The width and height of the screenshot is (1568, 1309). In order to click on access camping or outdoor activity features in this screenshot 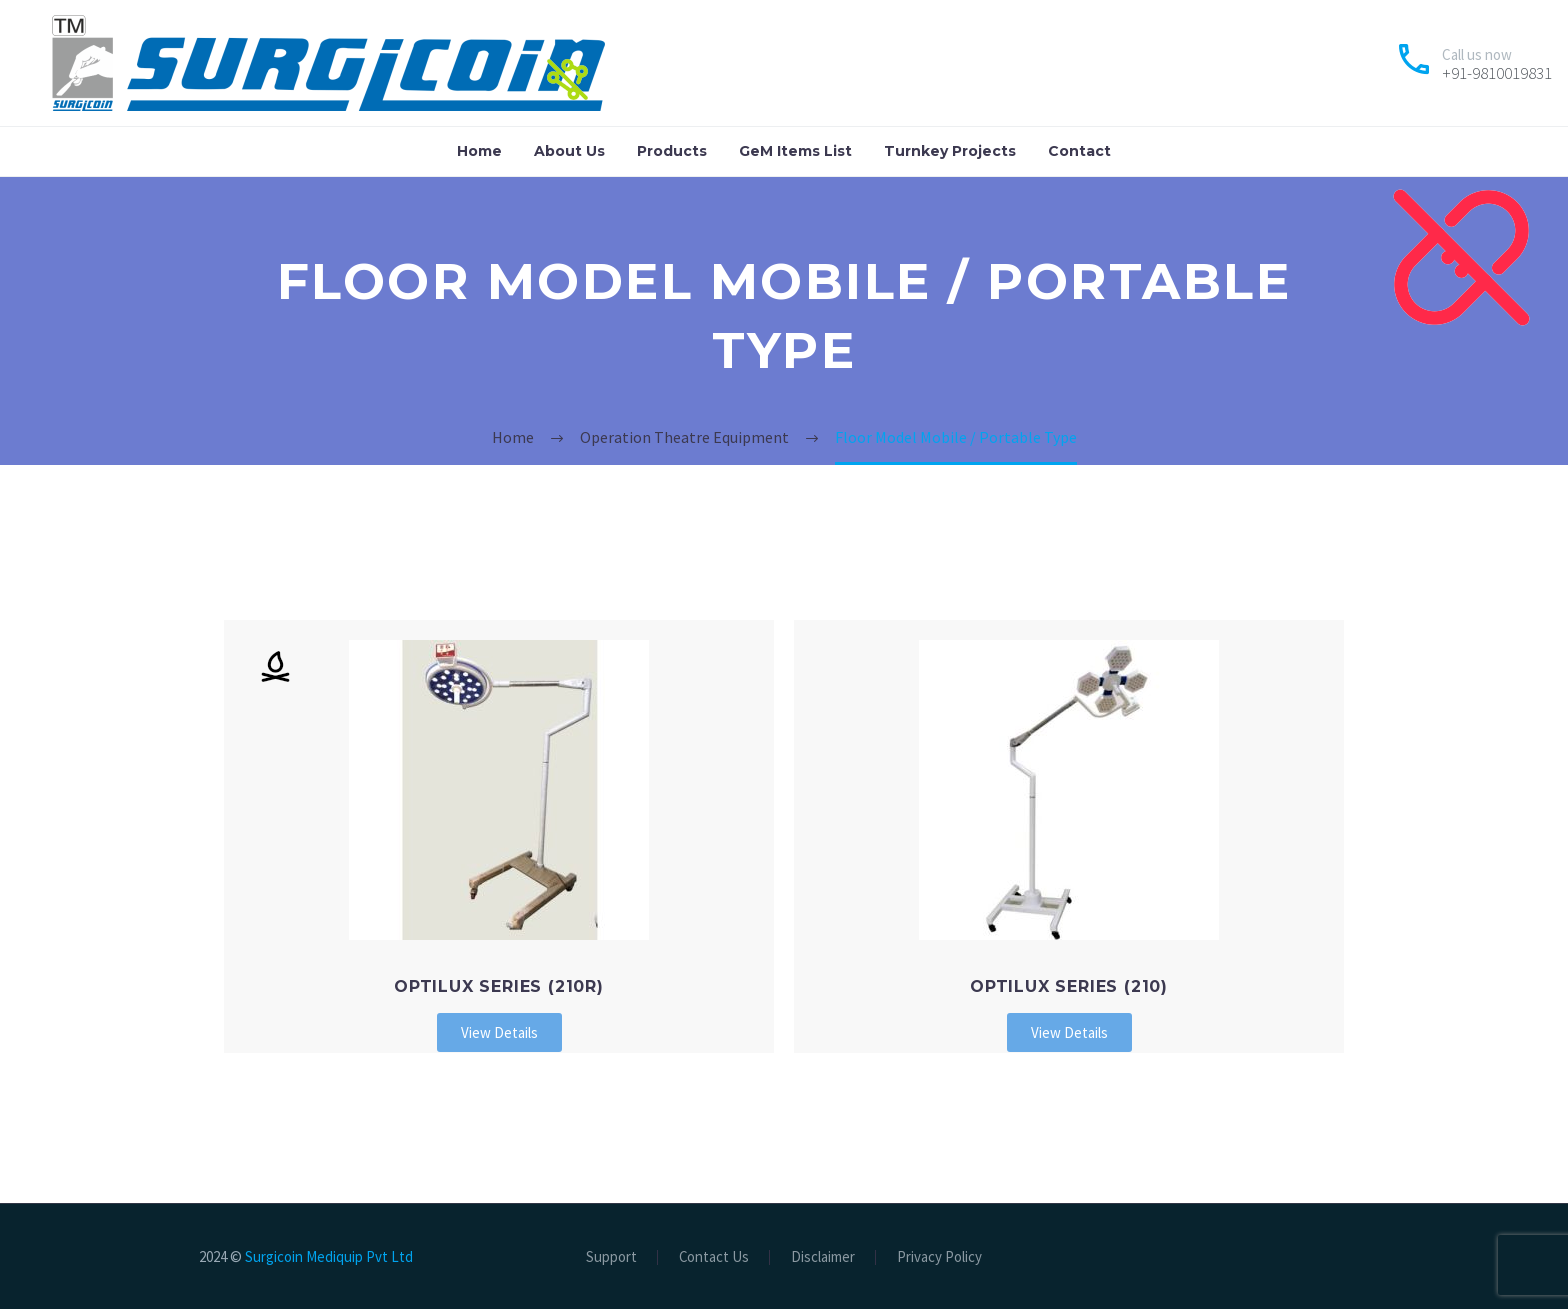, I will do `click(275, 666)`.